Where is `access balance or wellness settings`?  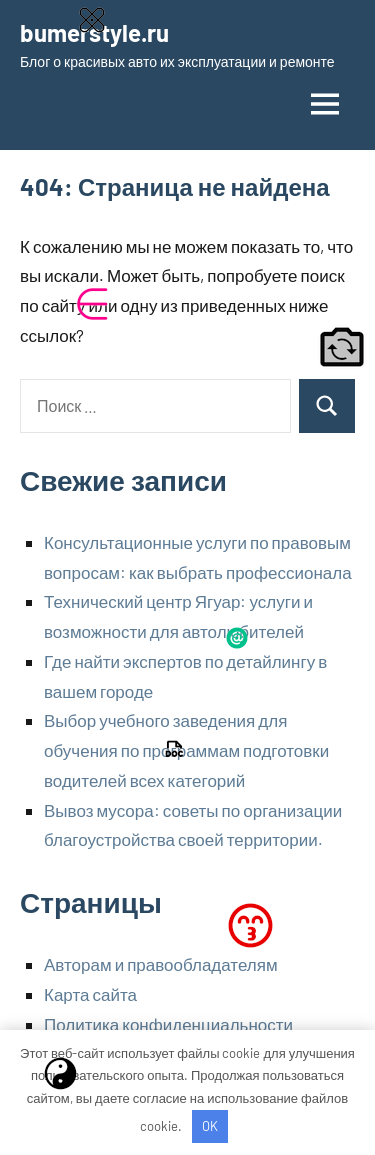 access balance or wellness settings is located at coordinates (60, 1073).